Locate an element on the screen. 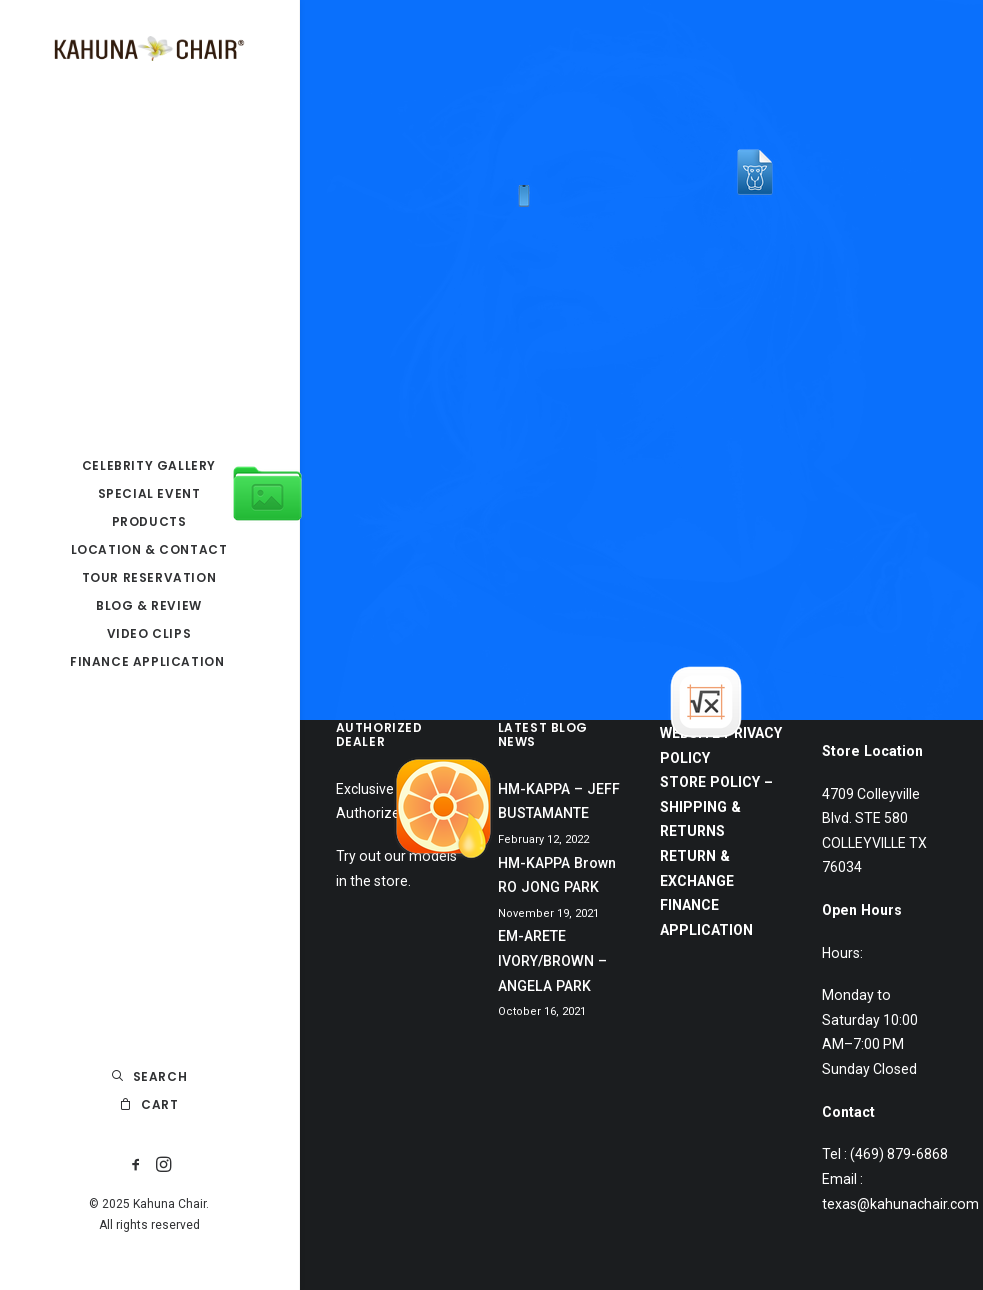  a perl script or programming file is located at coordinates (755, 173).